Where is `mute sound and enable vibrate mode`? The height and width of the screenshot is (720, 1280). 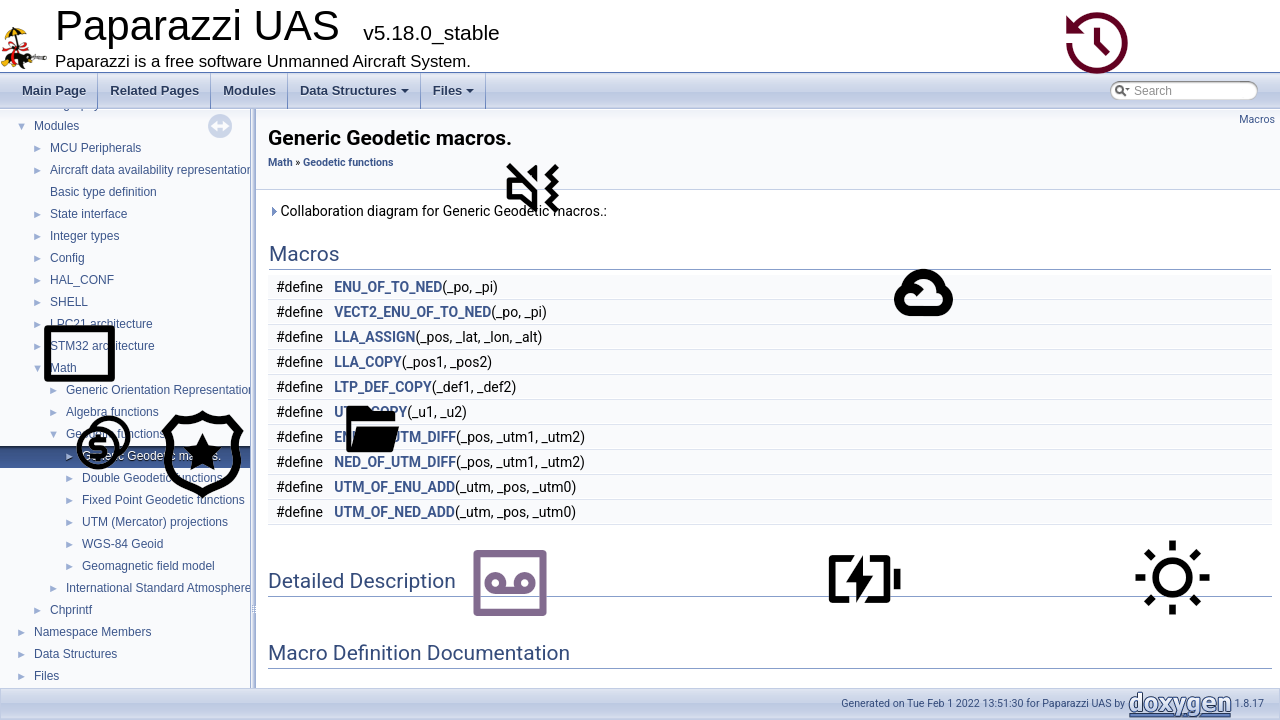 mute sound and enable vibrate mode is located at coordinates (534, 188).